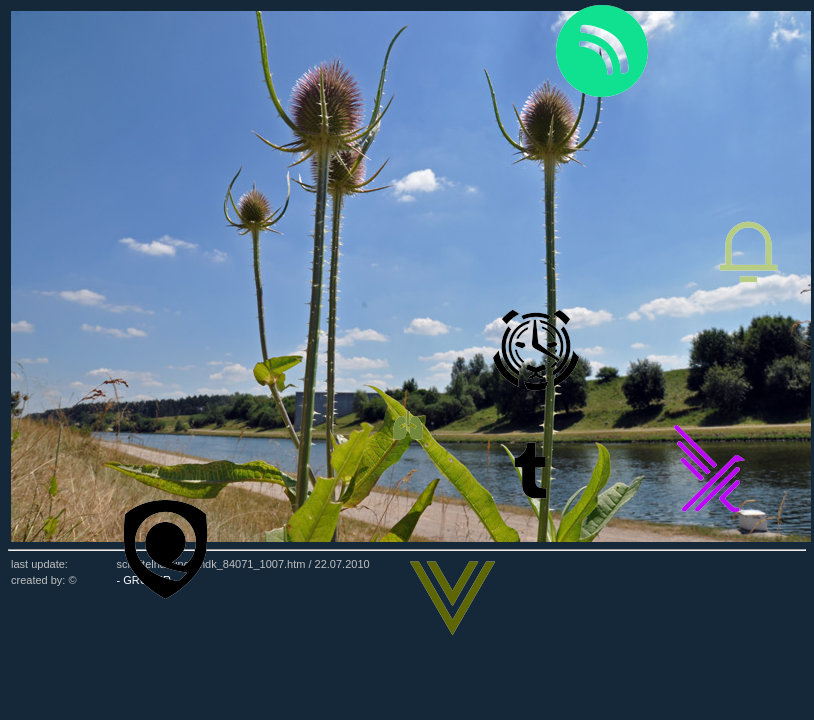 This screenshot has height=720, width=814. I want to click on Falco open-source security tool logo, so click(709, 468).